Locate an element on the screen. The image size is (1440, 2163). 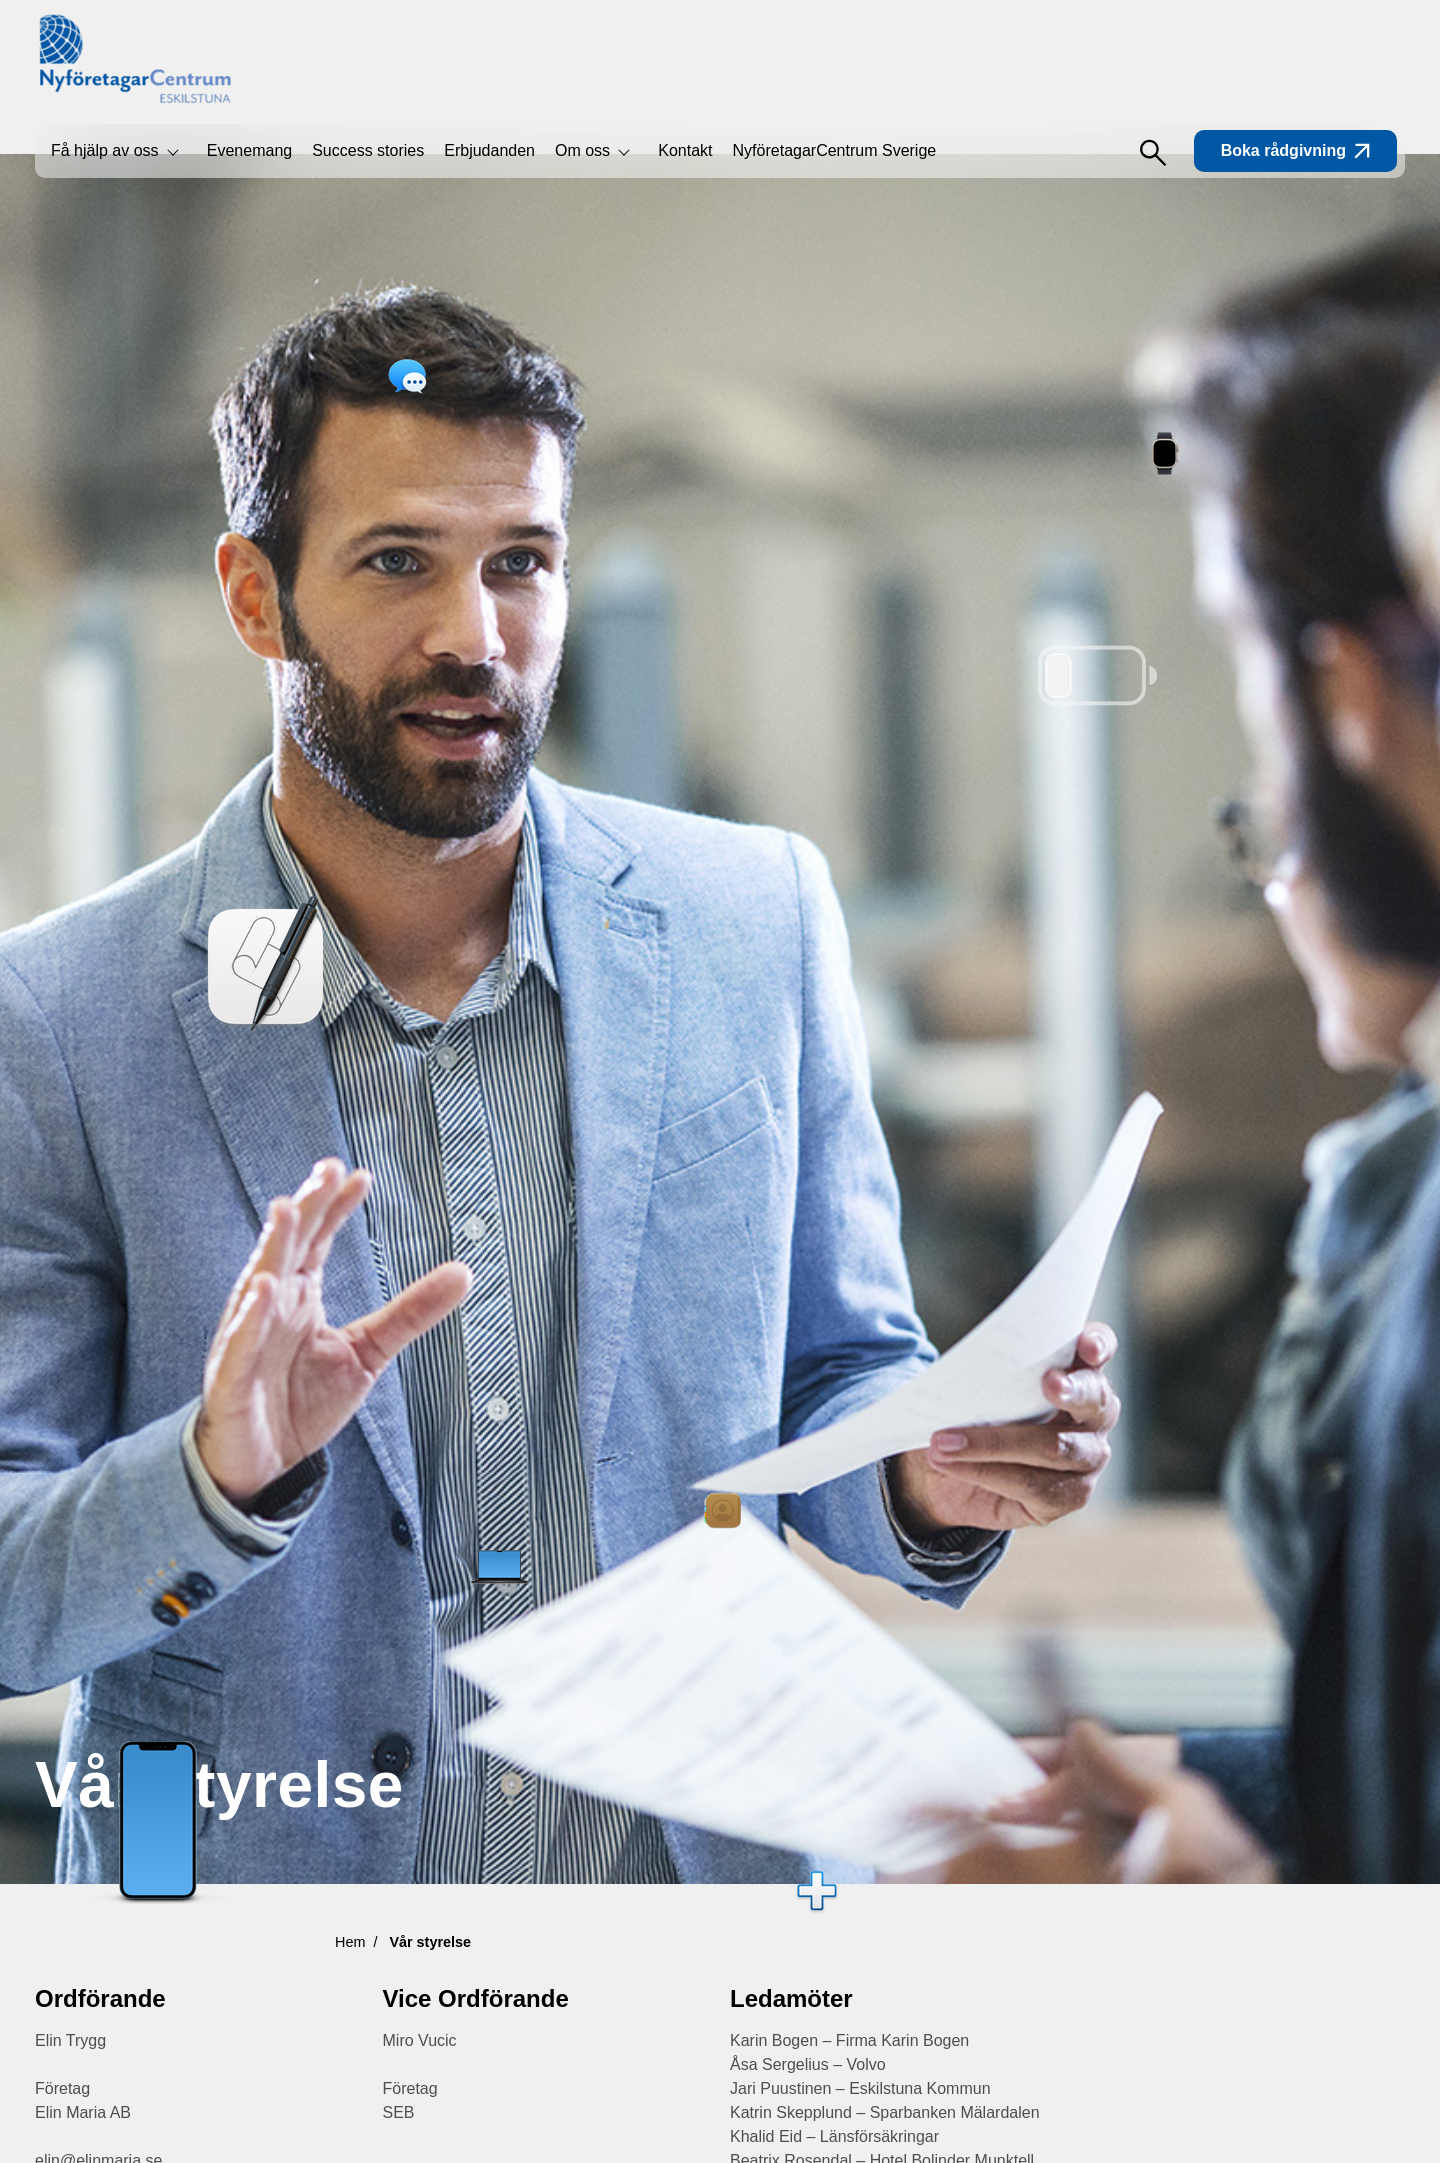
apple watch ultra device icon is located at coordinates (1164, 453).